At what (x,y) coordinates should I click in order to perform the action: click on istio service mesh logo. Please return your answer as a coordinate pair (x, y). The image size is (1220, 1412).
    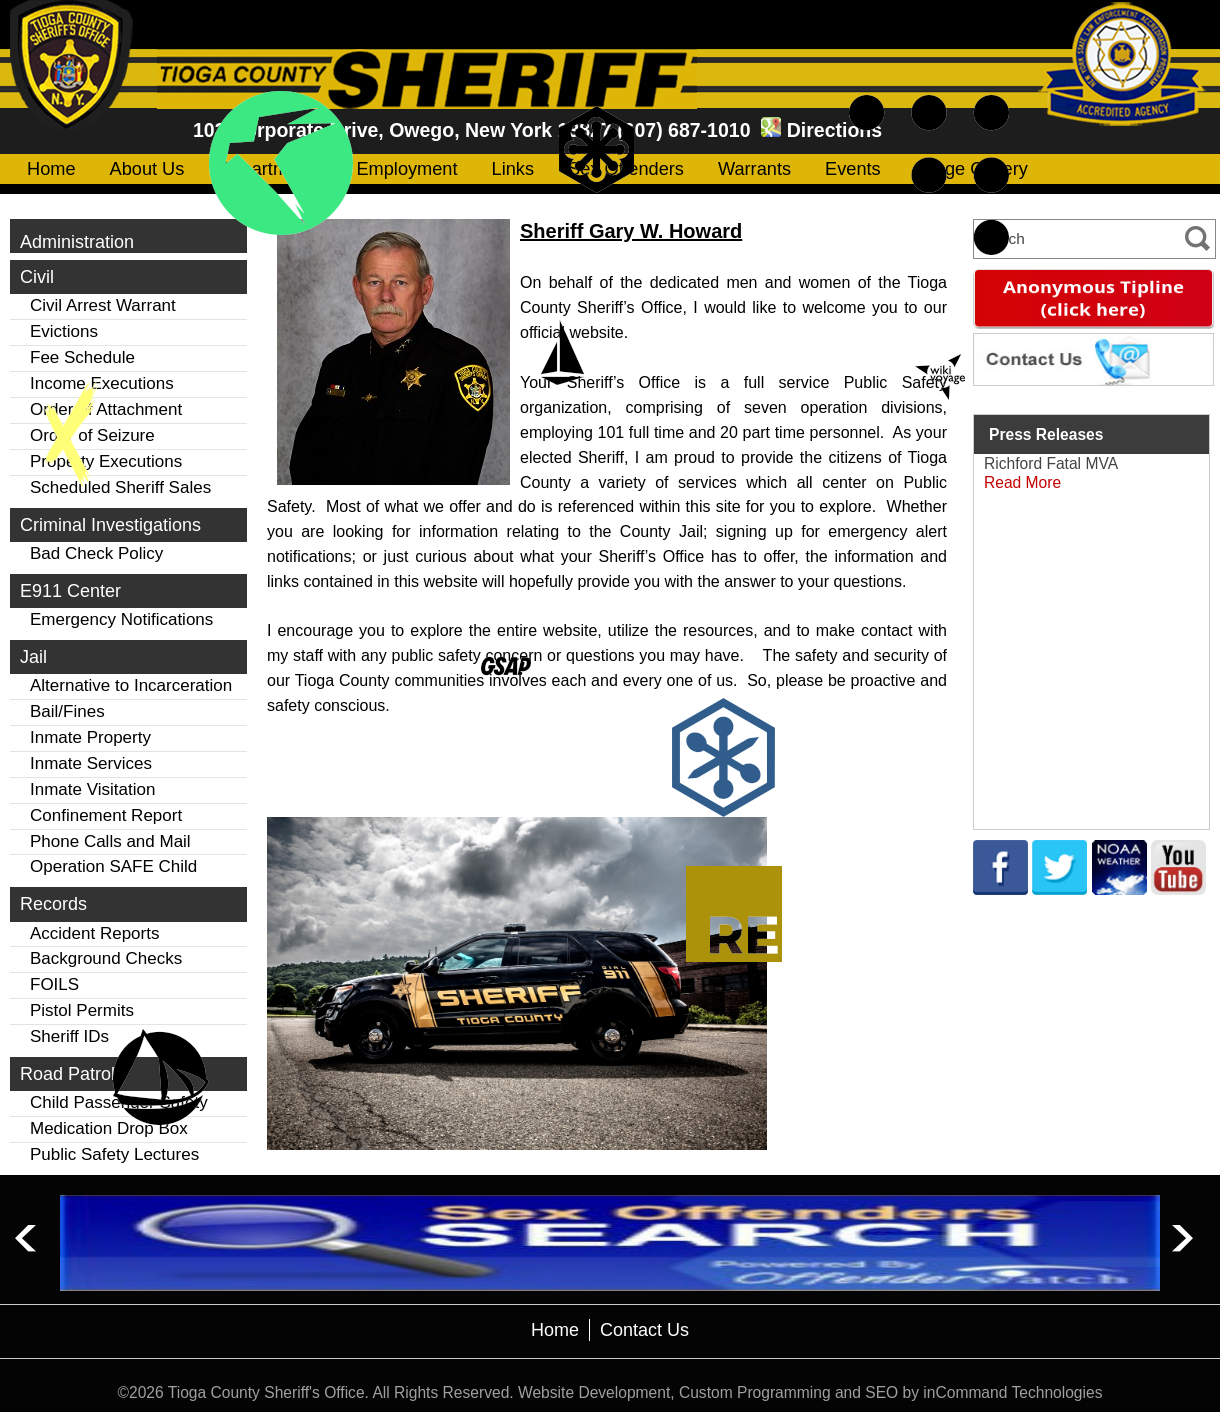
    Looking at the image, I should click on (562, 352).